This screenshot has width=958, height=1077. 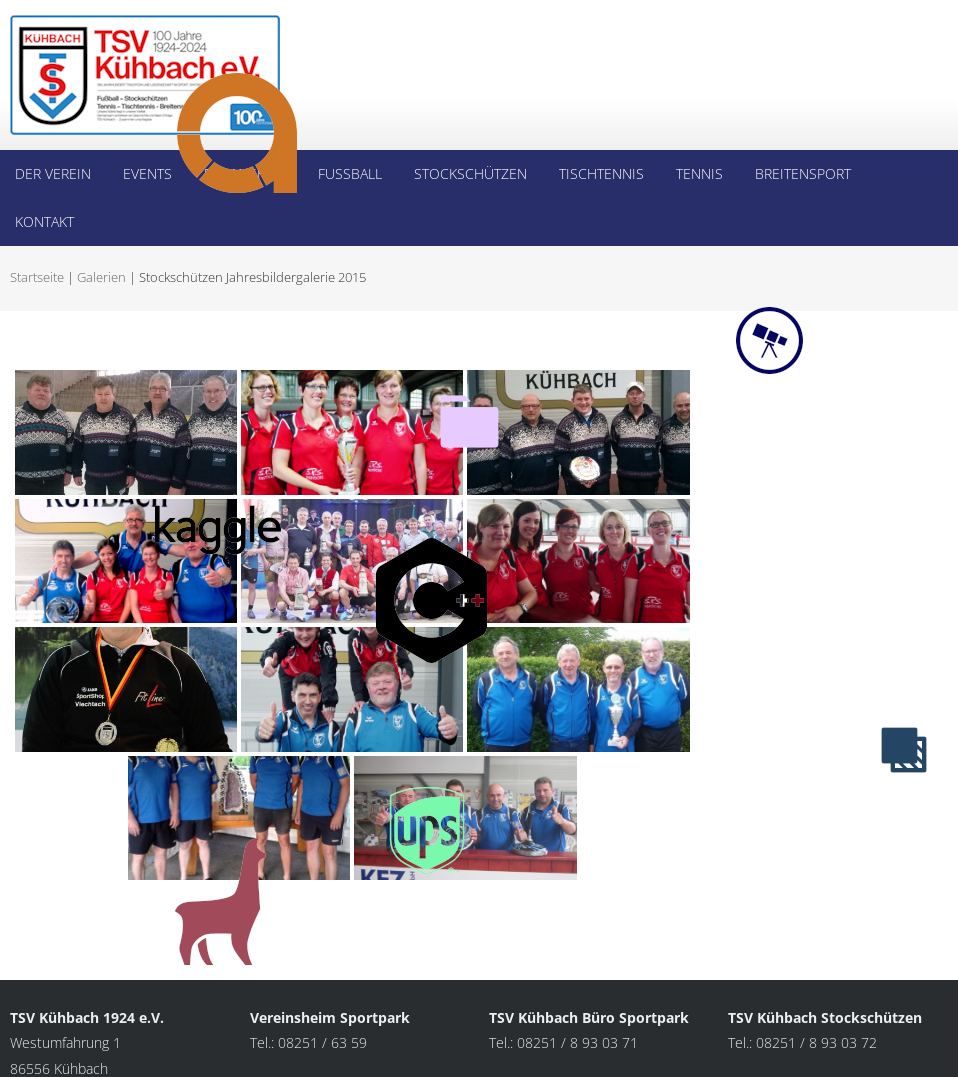 What do you see at coordinates (218, 530) in the screenshot?
I see `open kaggle website or app` at bounding box center [218, 530].